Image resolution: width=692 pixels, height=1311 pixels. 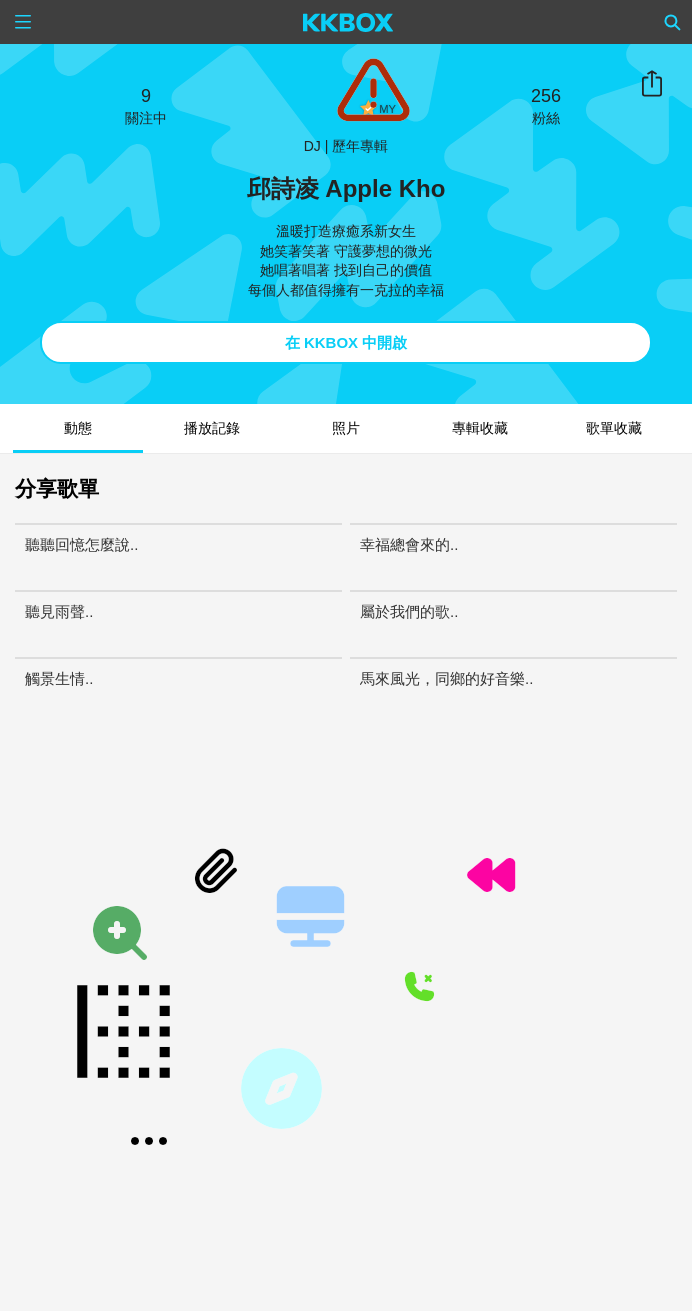 I want to click on view on desktop display, so click(x=310, y=916).